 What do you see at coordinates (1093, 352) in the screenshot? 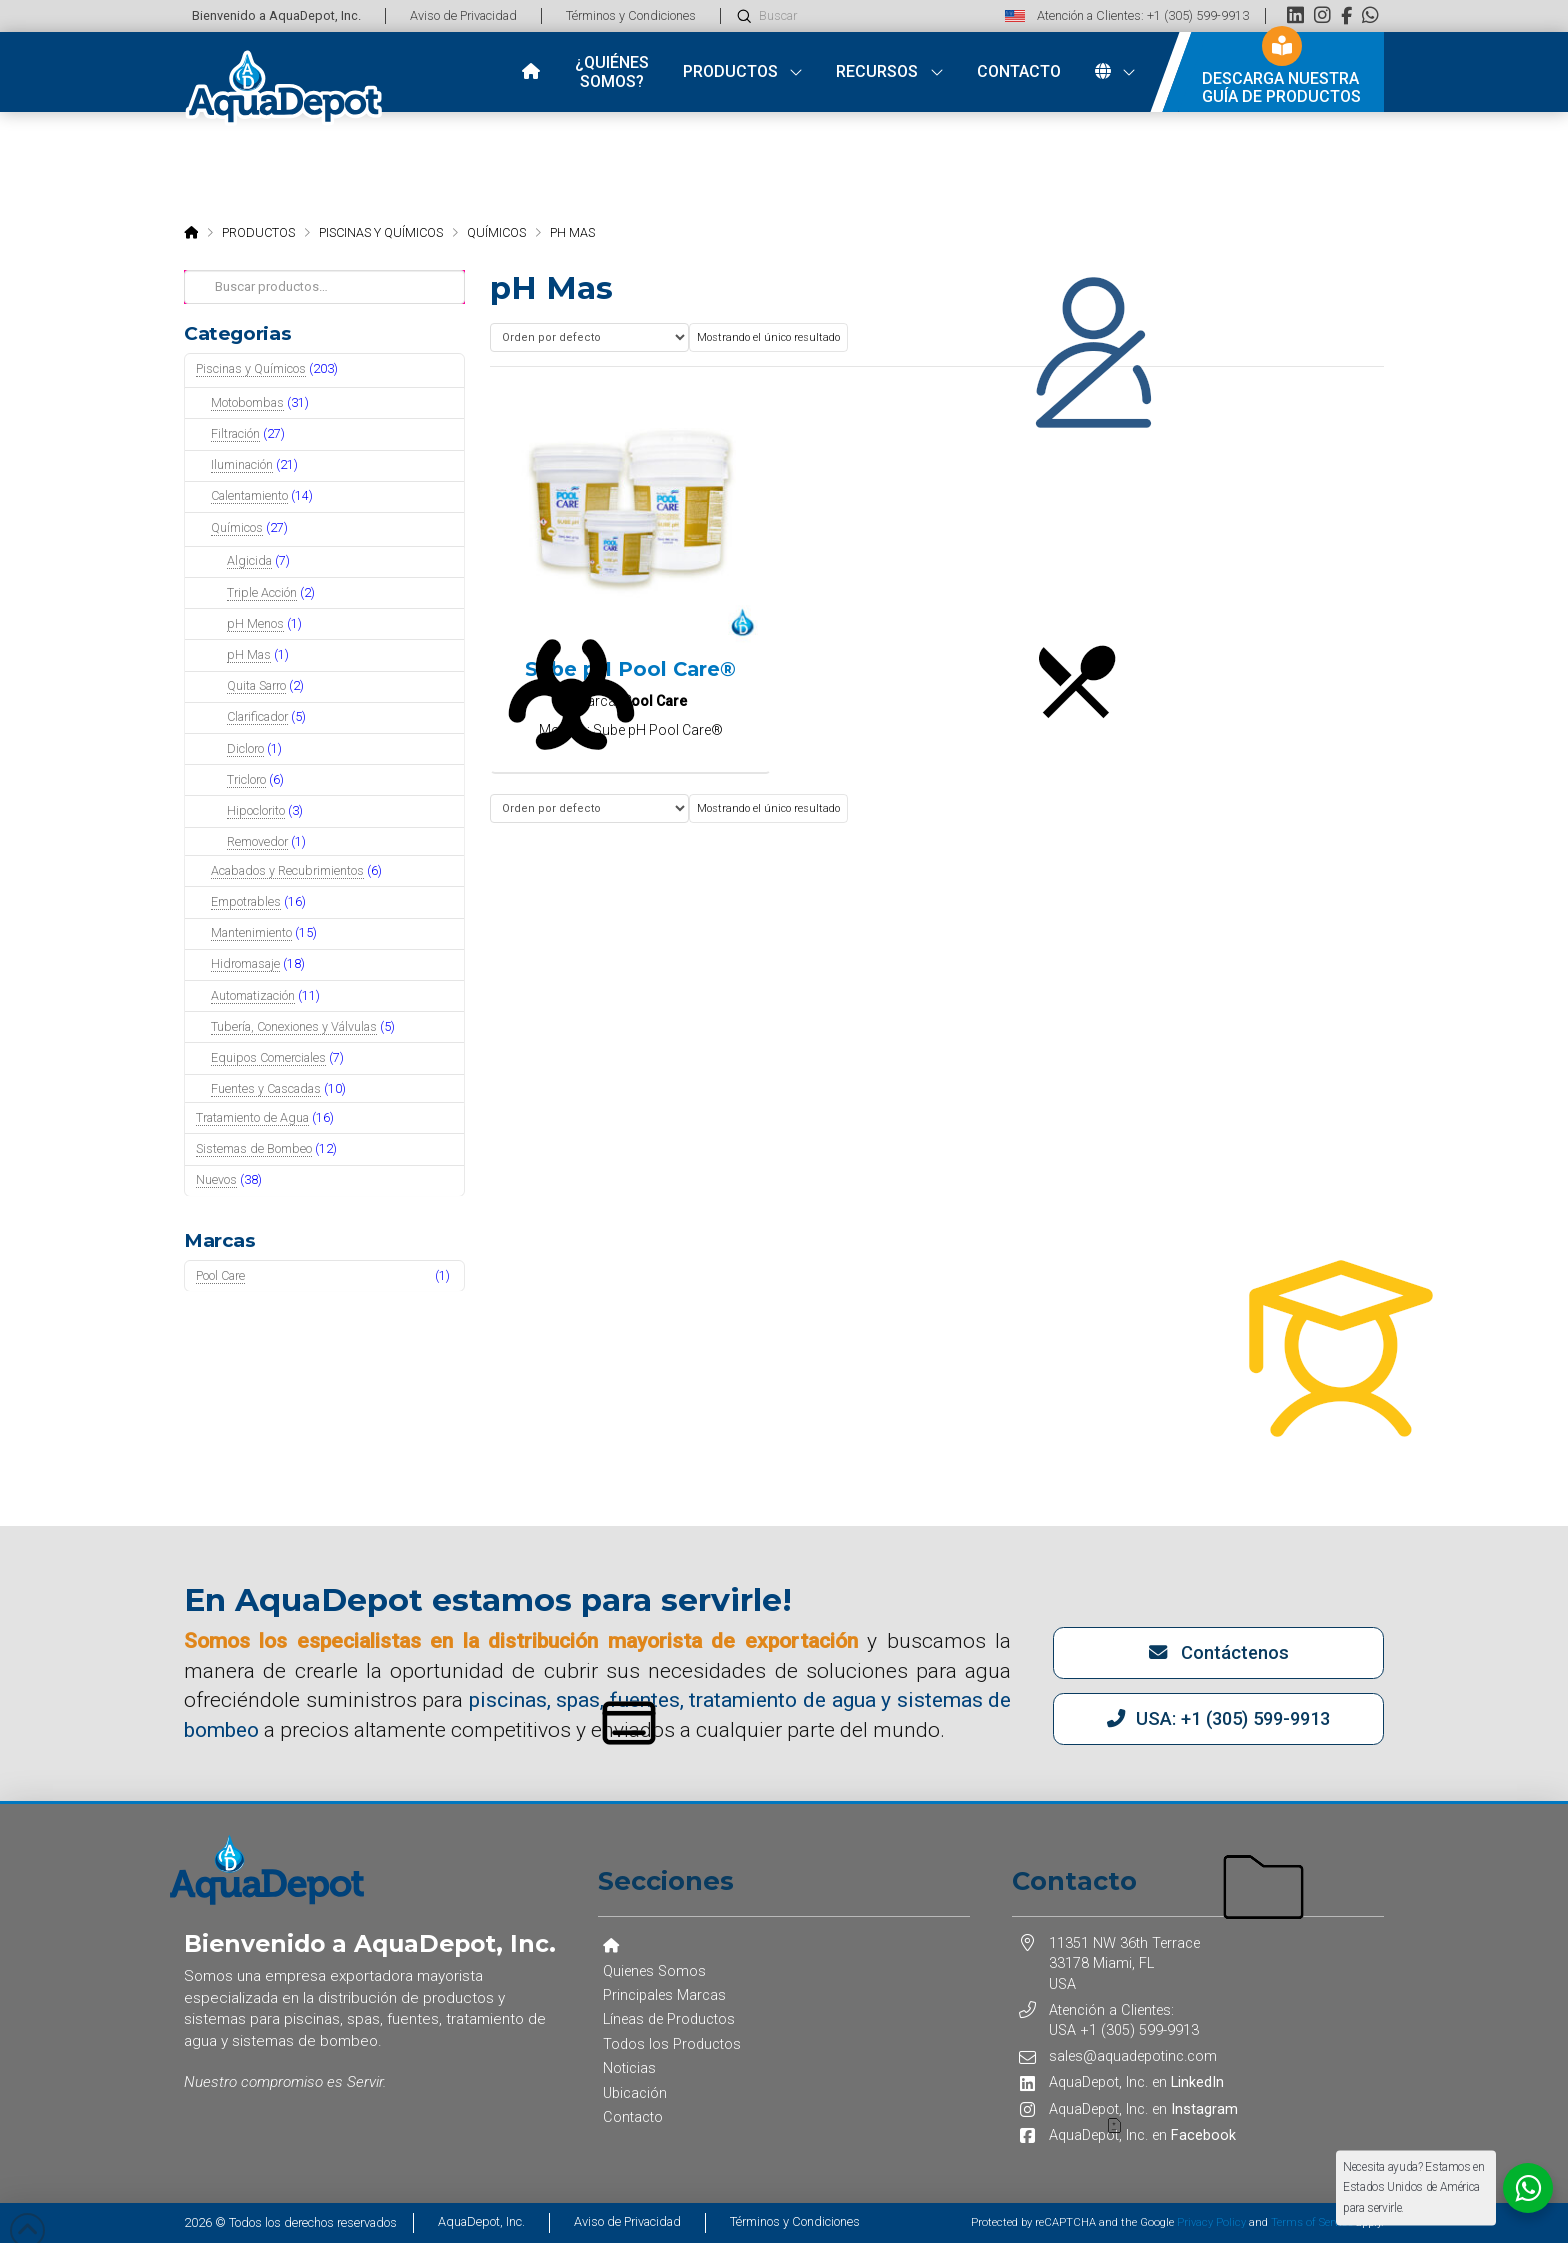
I see `fasten seatbelt reminder indicator` at bounding box center [1093, 352].